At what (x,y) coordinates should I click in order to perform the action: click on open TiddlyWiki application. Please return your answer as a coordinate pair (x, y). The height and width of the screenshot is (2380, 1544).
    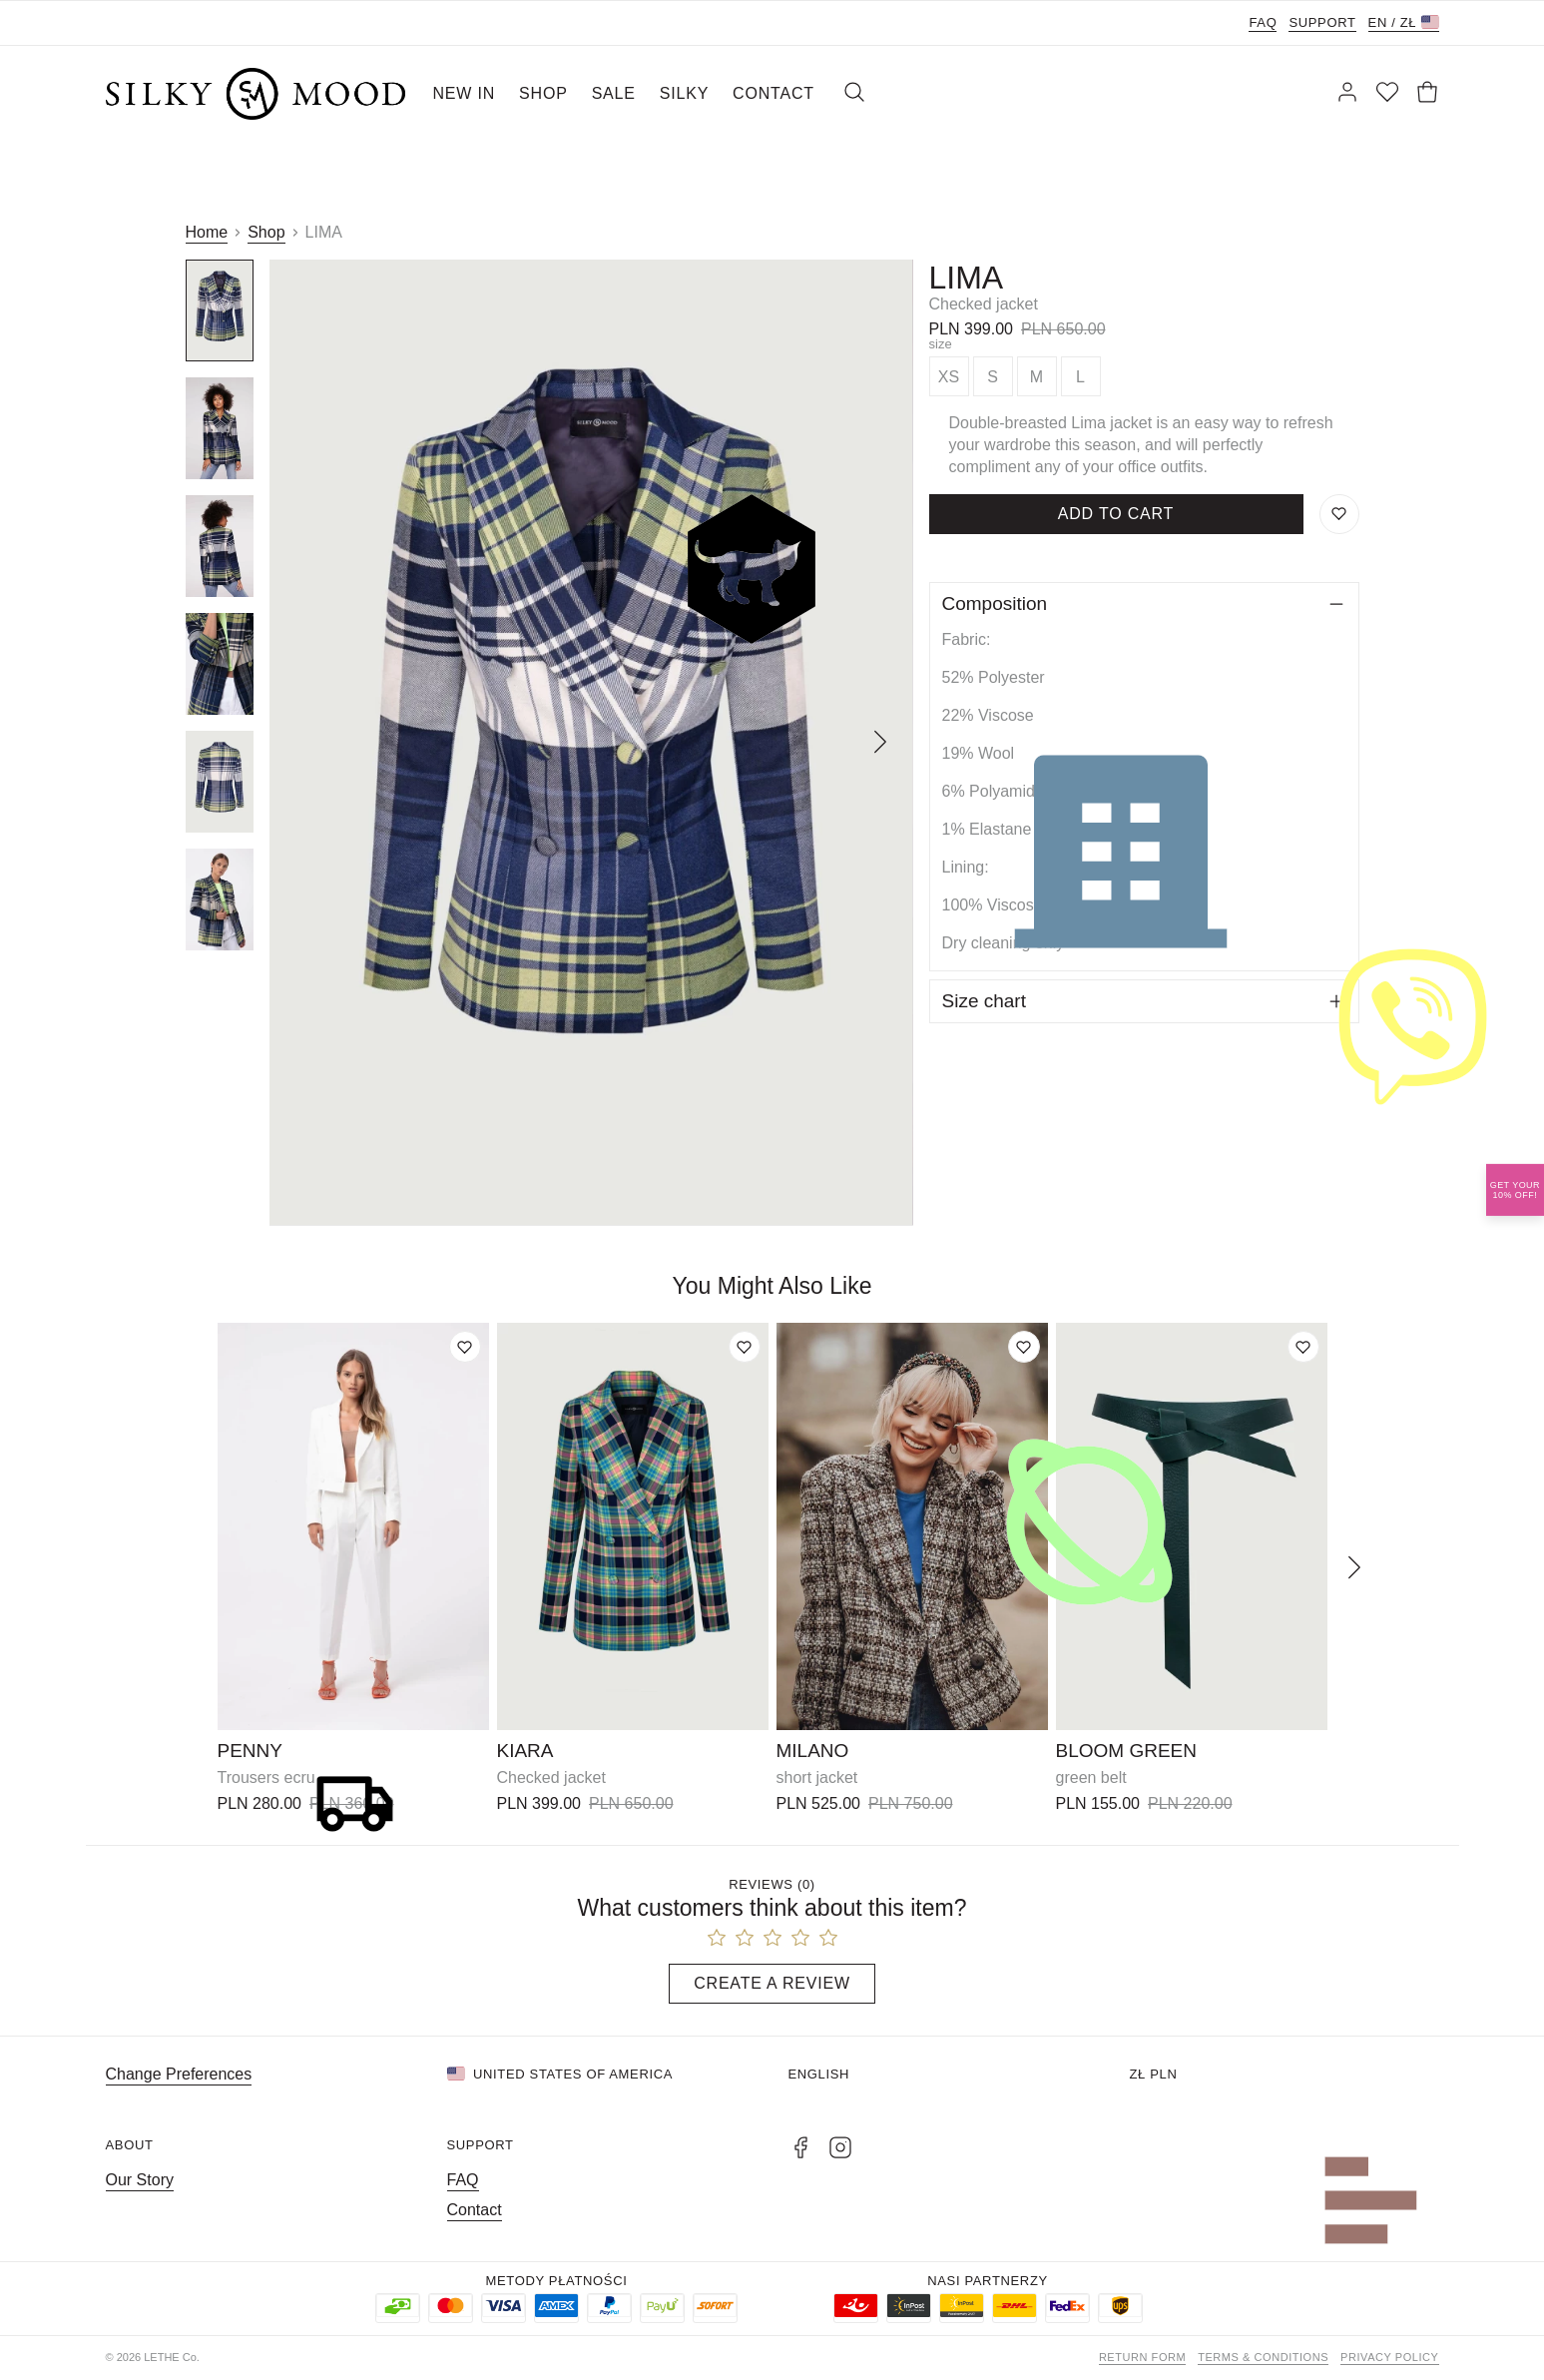
    Looking at the image, I should click on (752, 569).